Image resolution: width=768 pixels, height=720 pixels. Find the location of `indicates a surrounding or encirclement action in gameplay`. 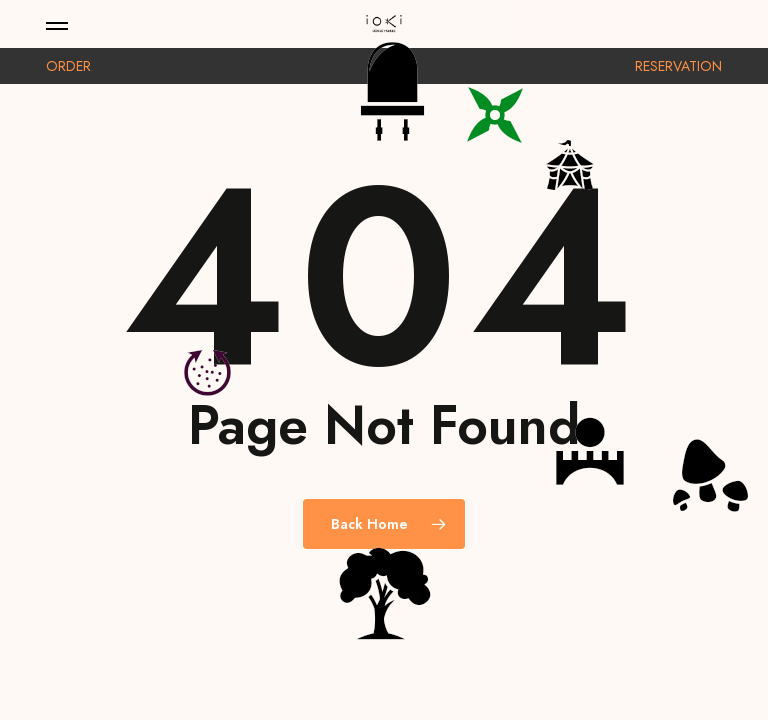

indicates a surrounding or encirclement action in gameplay is located at coordinates (207, 372).